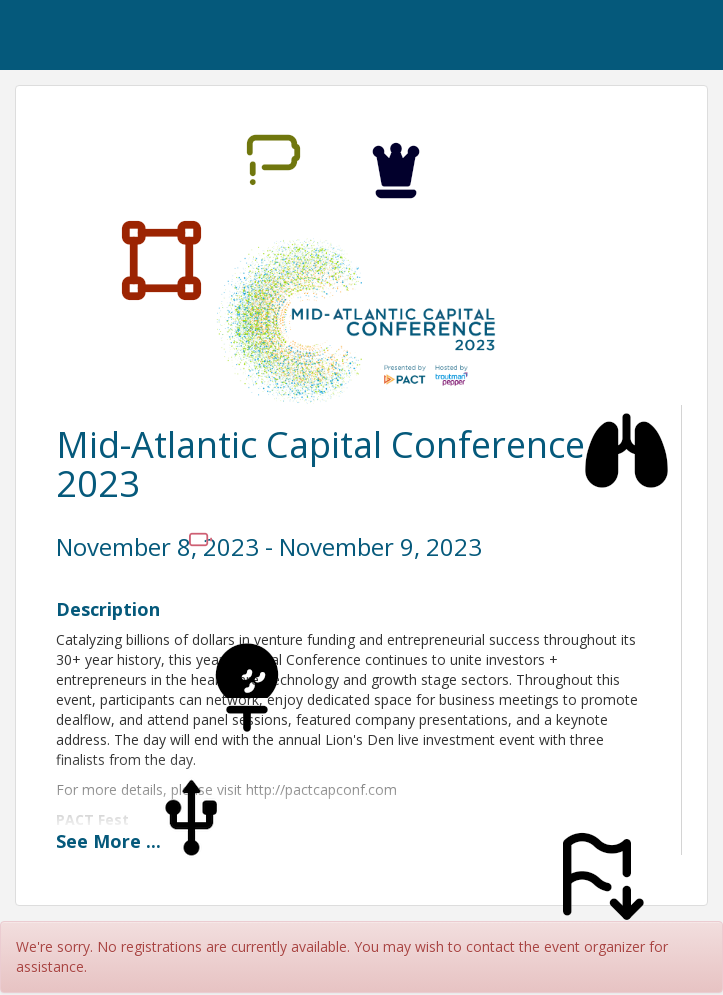  Describe the element at coordinates (191, 818) in the screenshot. I see `connect a USB device` at that location.